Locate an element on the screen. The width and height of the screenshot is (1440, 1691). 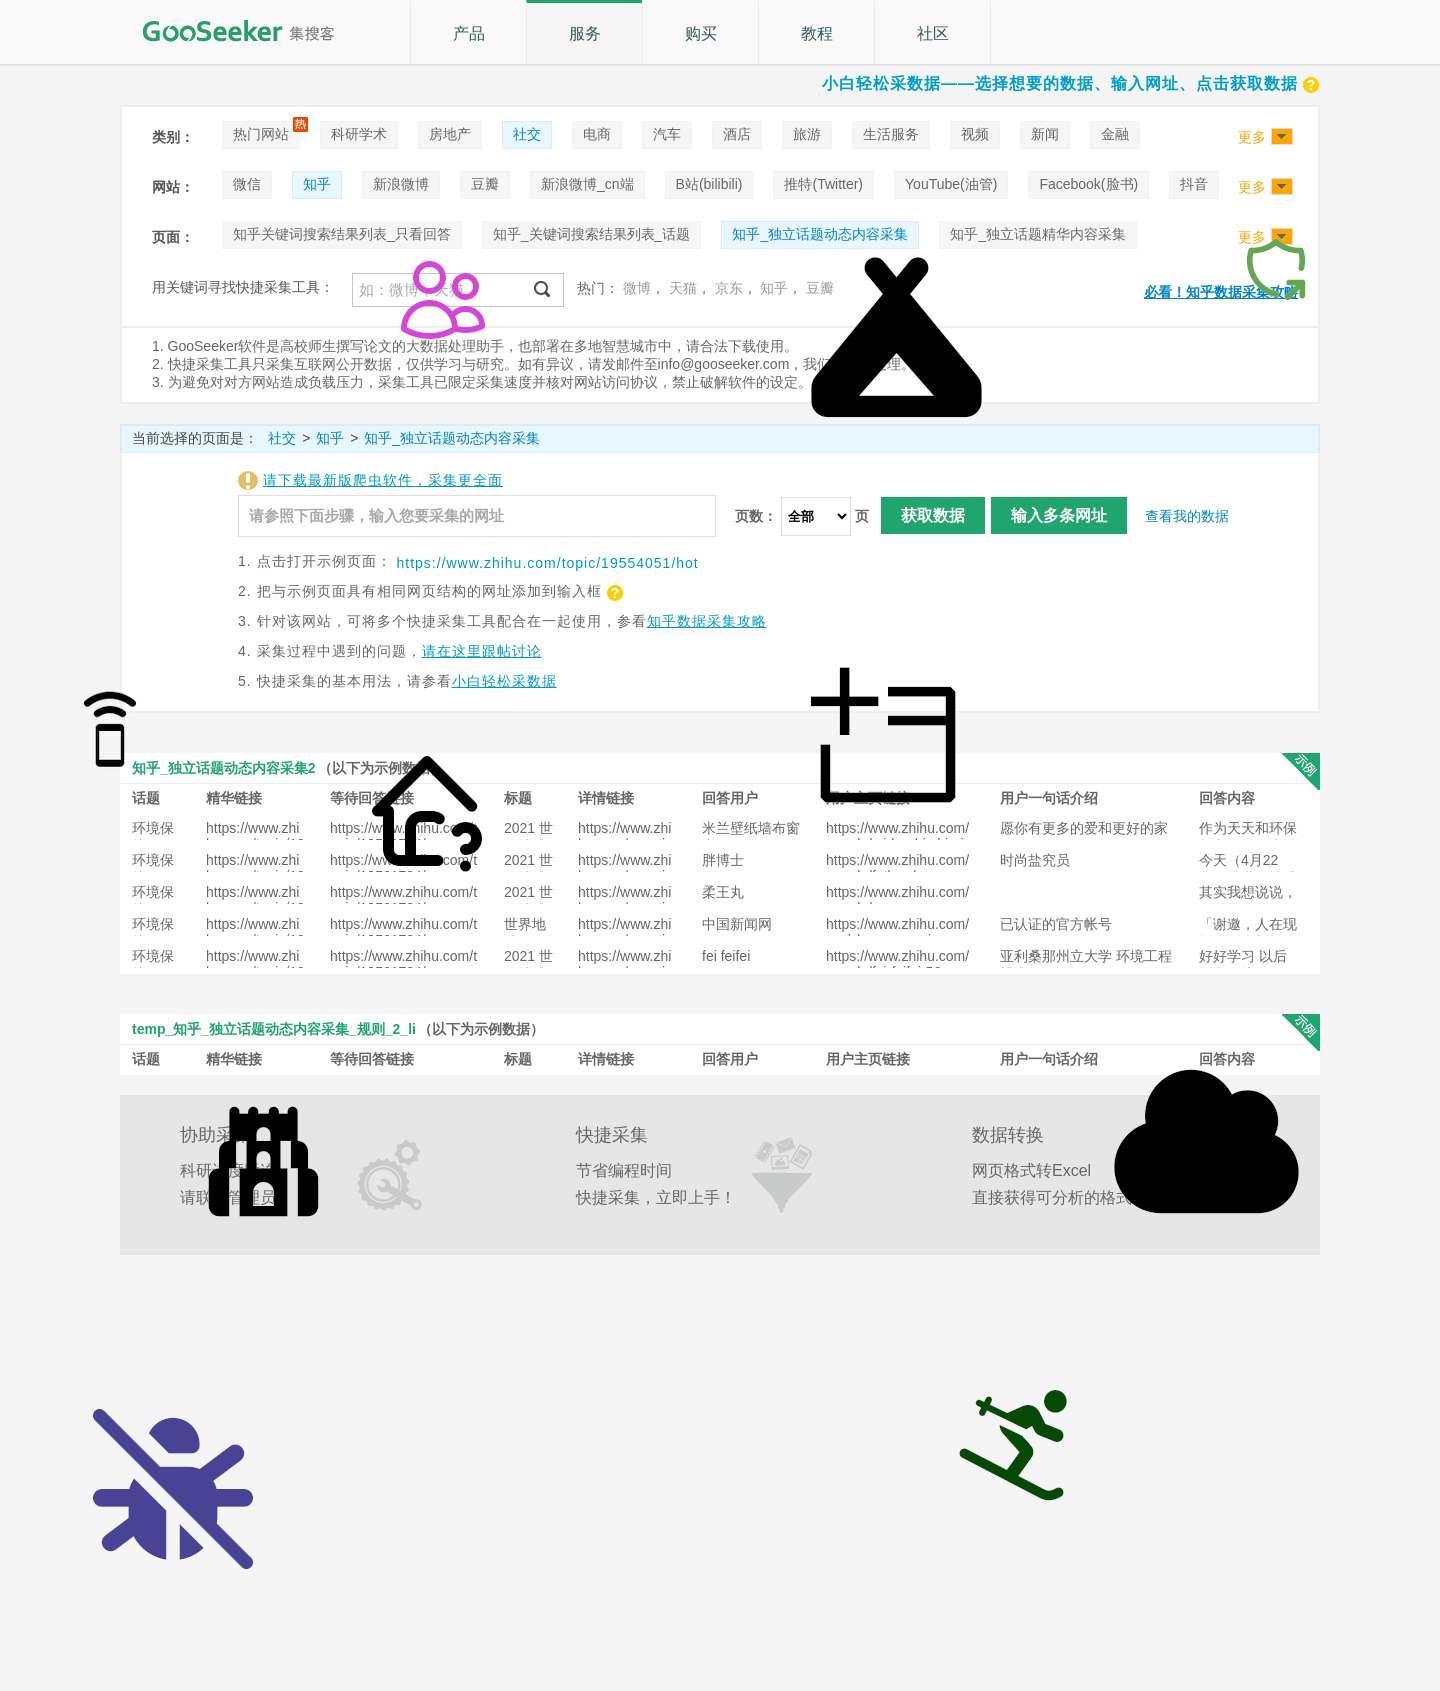
view all users or contacts is located at coordinates (443, 300).